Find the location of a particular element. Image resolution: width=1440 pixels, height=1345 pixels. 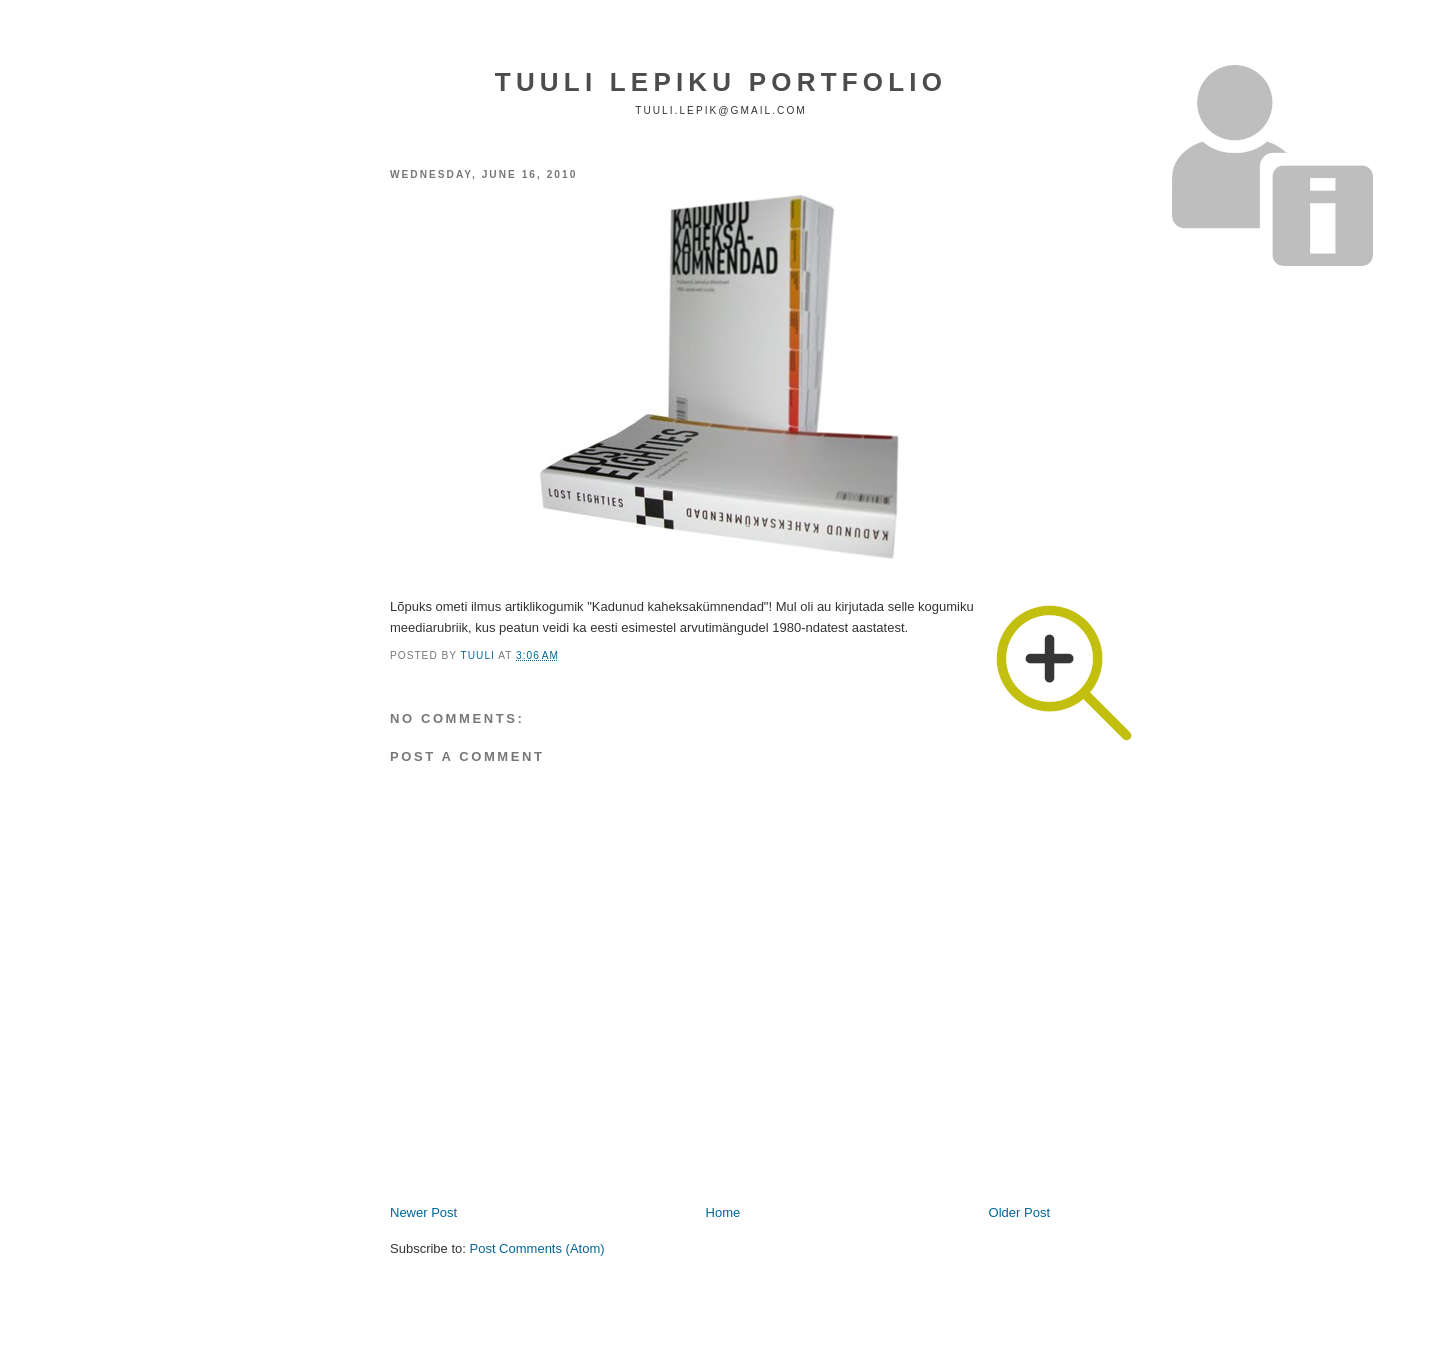

zoom in or increase magnification is located at coordinates (1064, 673).